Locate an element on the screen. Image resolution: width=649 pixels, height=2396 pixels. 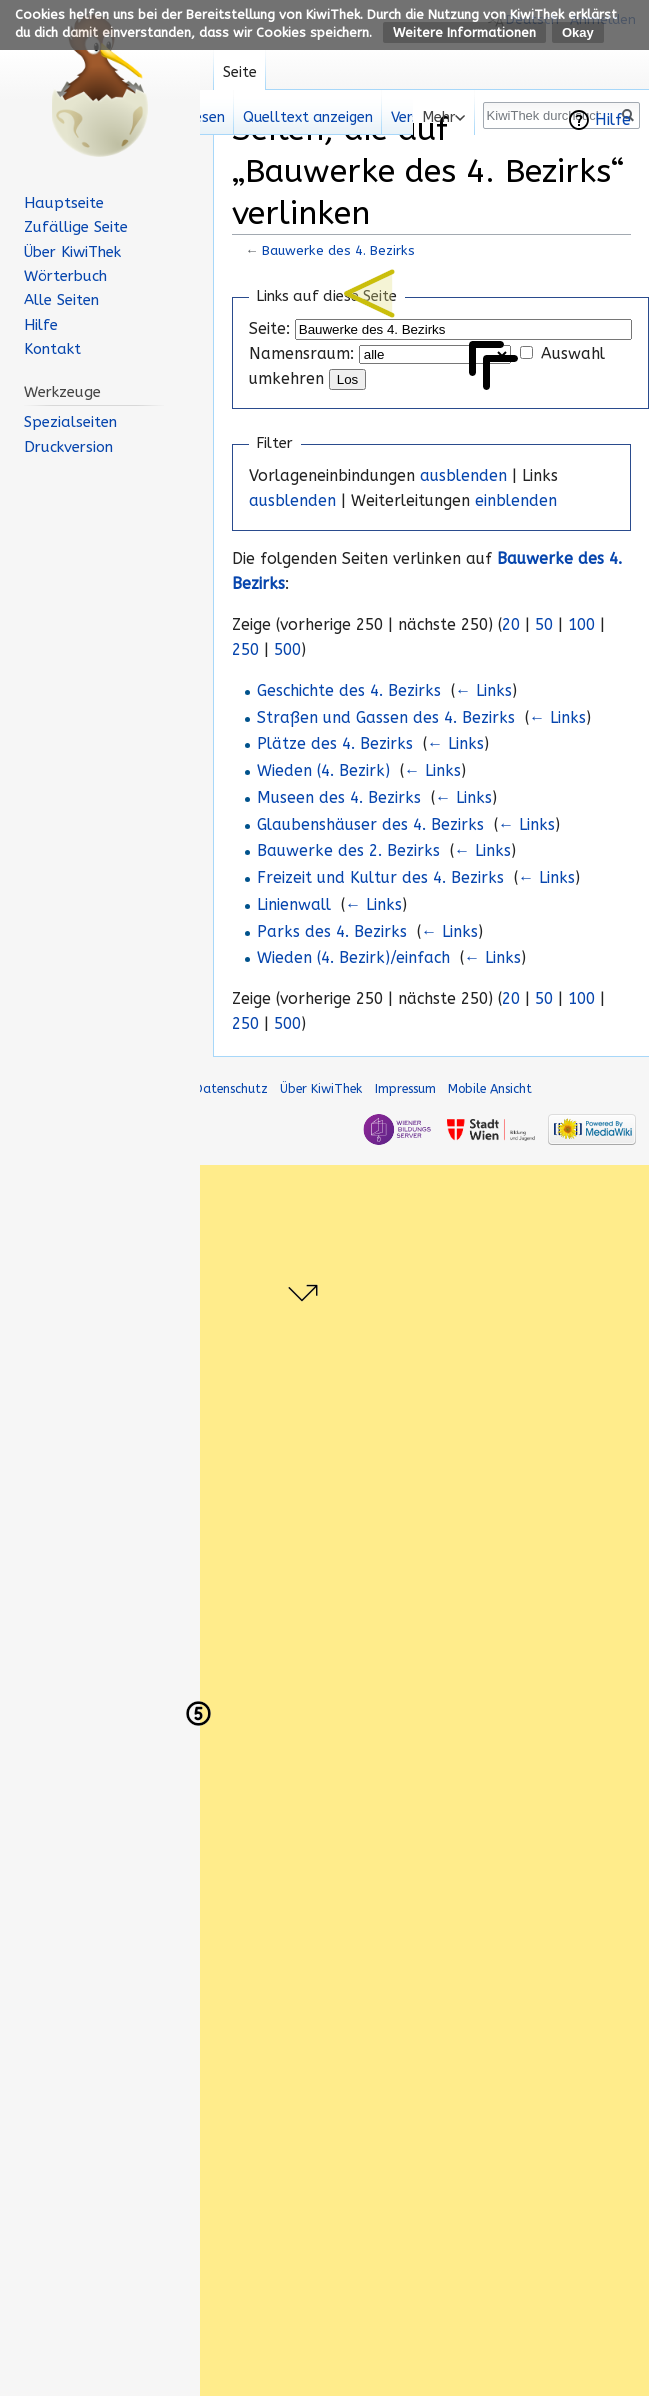
navigate to top-left or home position is located at coordinates (490, 362).